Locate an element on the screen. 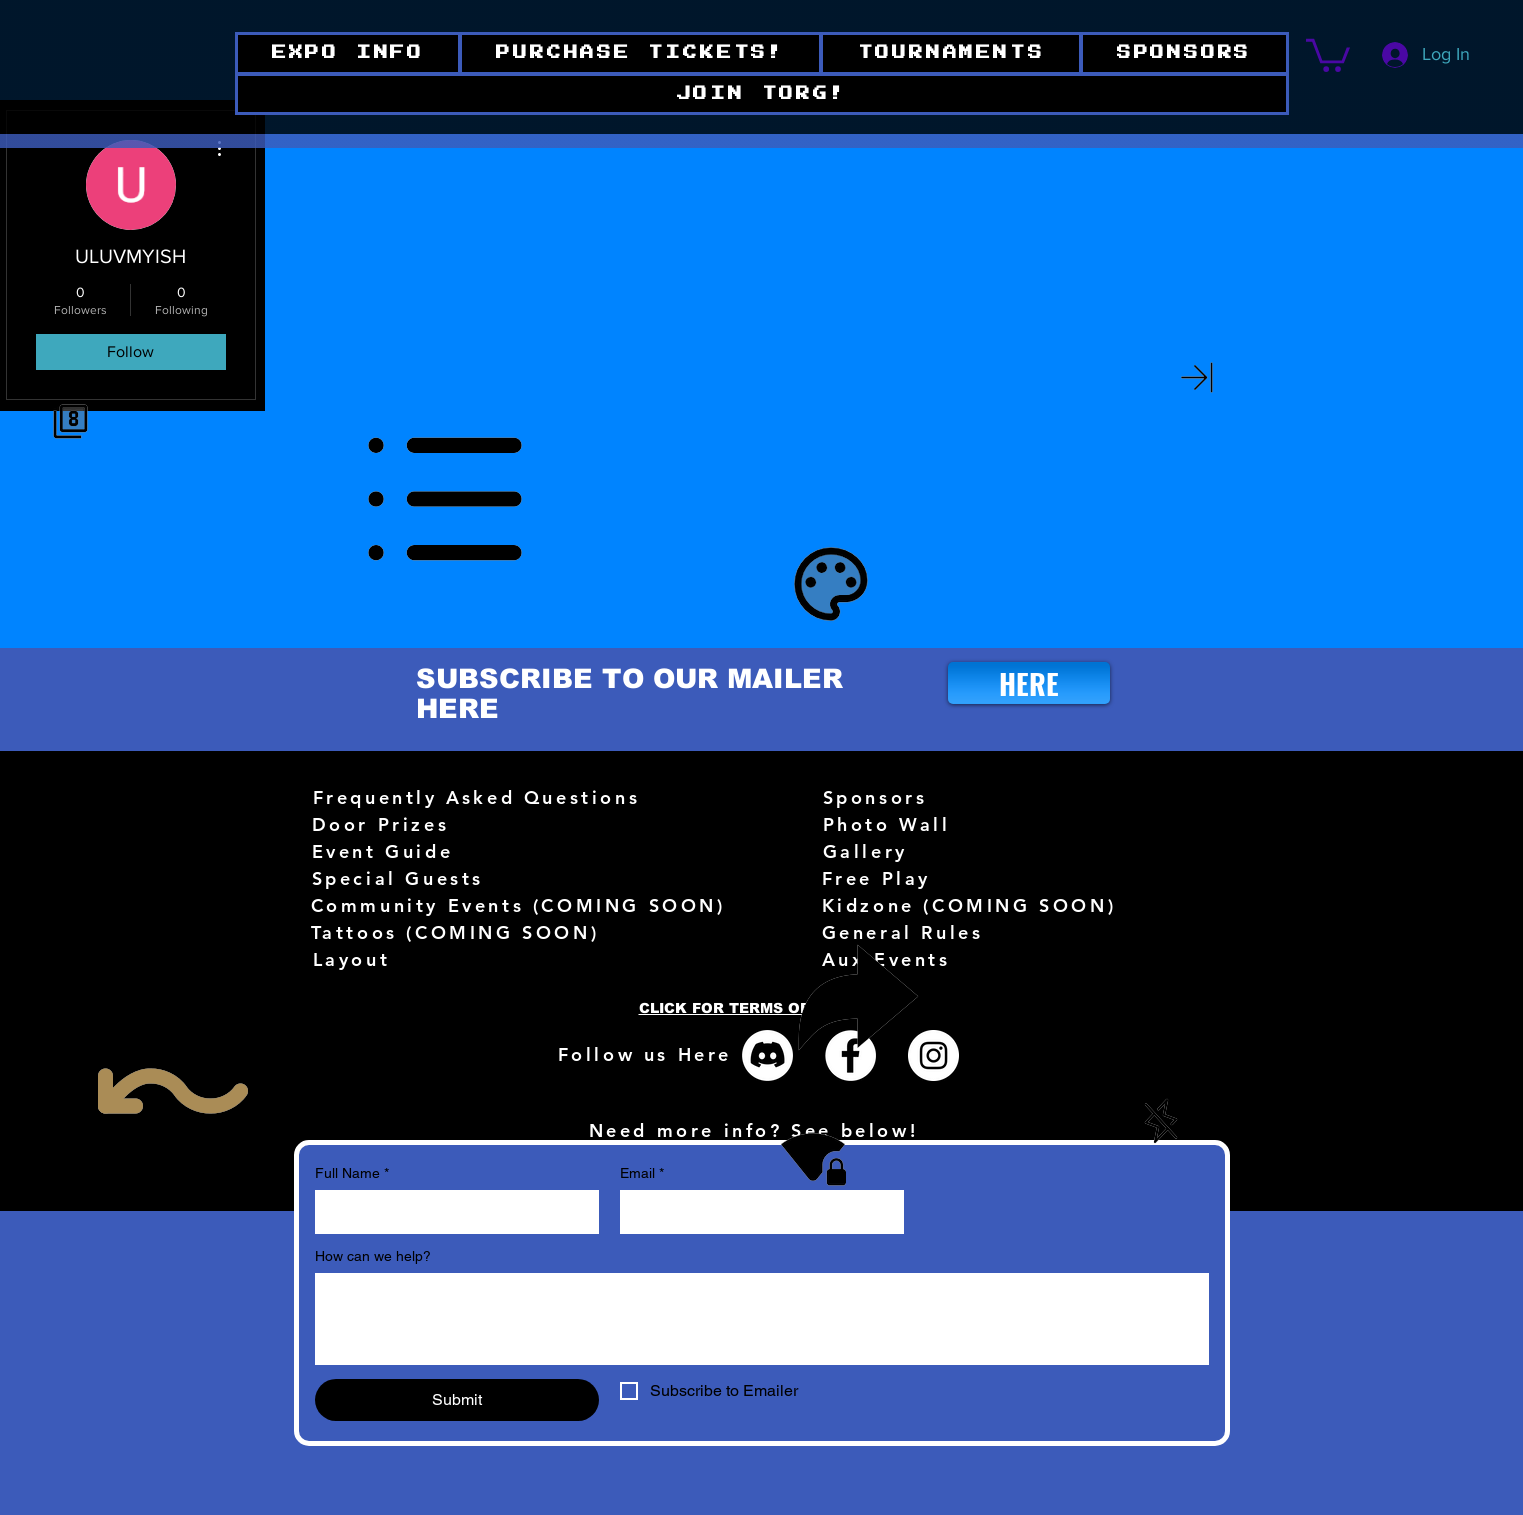 This screenshot has height=1515, width=1523. access color or theme customization options is located at coordinates (831, 584).